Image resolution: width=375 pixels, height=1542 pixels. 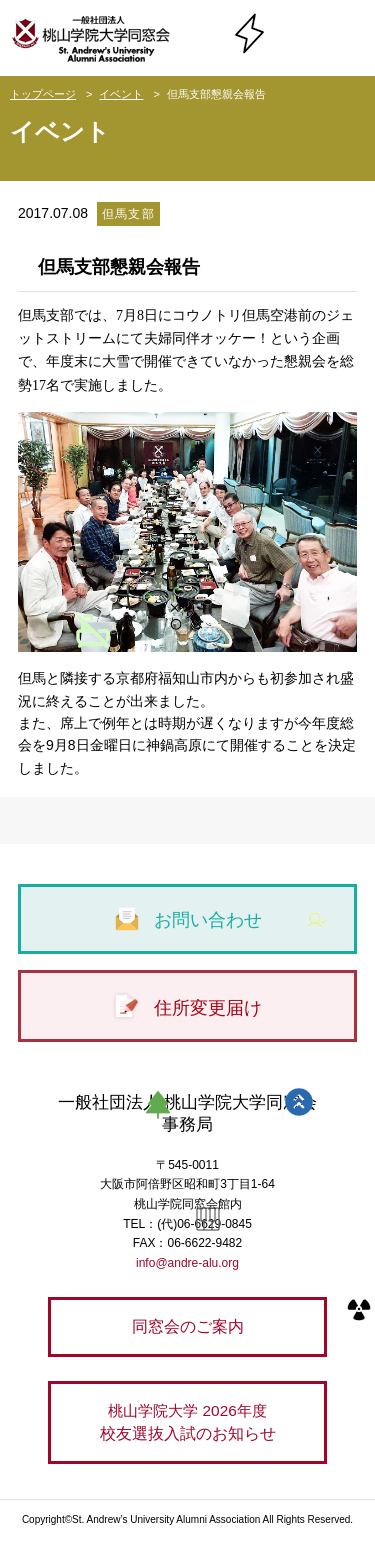 What do you see at coordinates (93, 631) in the screenshot?
I see `indicates bathtub or bath feature is unavailable` at bounding box center [93, 631].